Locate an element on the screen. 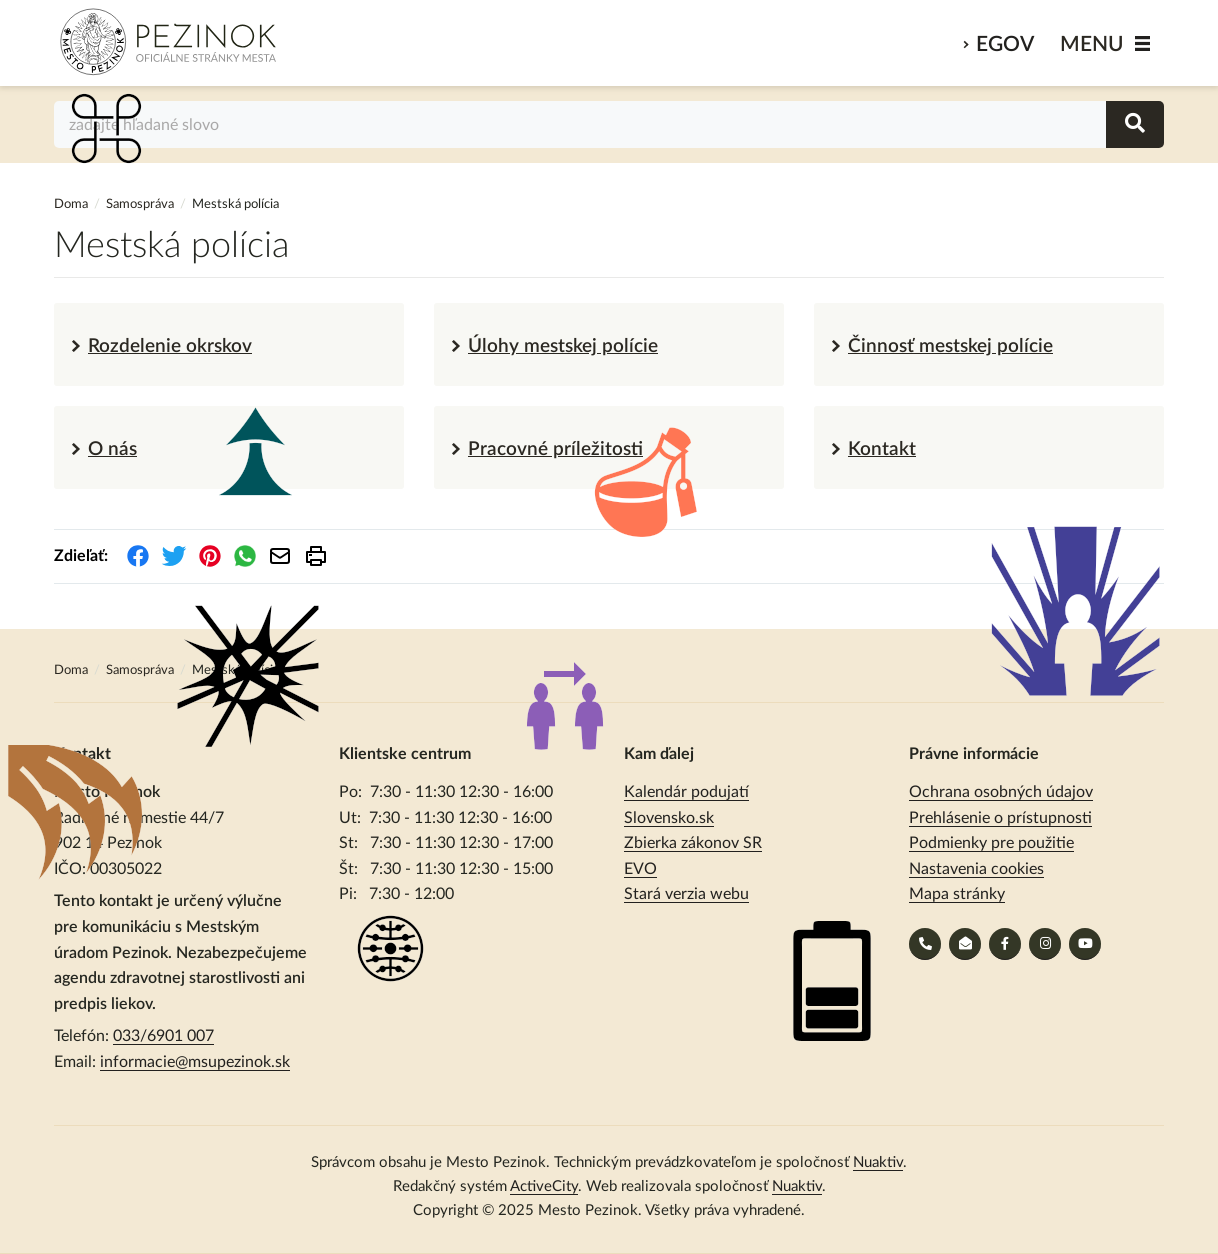 This screenshot has width=1218, height=1254. select barbed nails ability or attack is located at coordinates (75, 812).